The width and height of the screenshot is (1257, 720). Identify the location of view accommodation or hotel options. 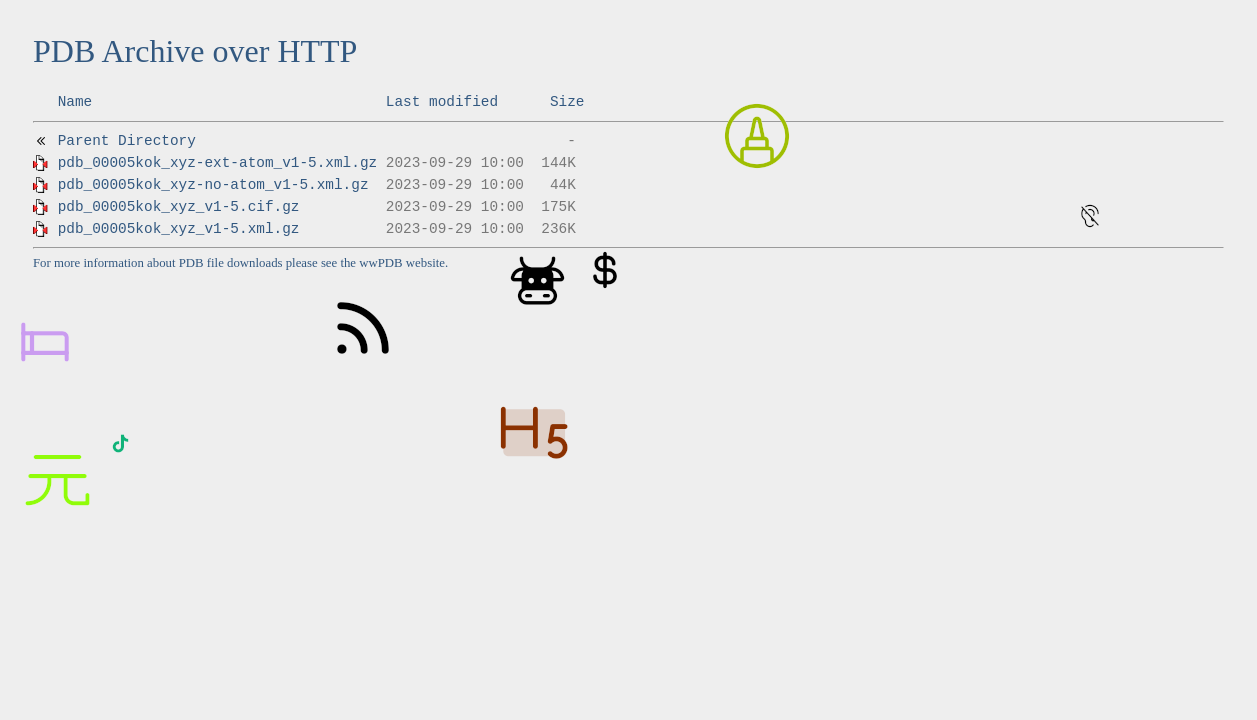
(45, 342).